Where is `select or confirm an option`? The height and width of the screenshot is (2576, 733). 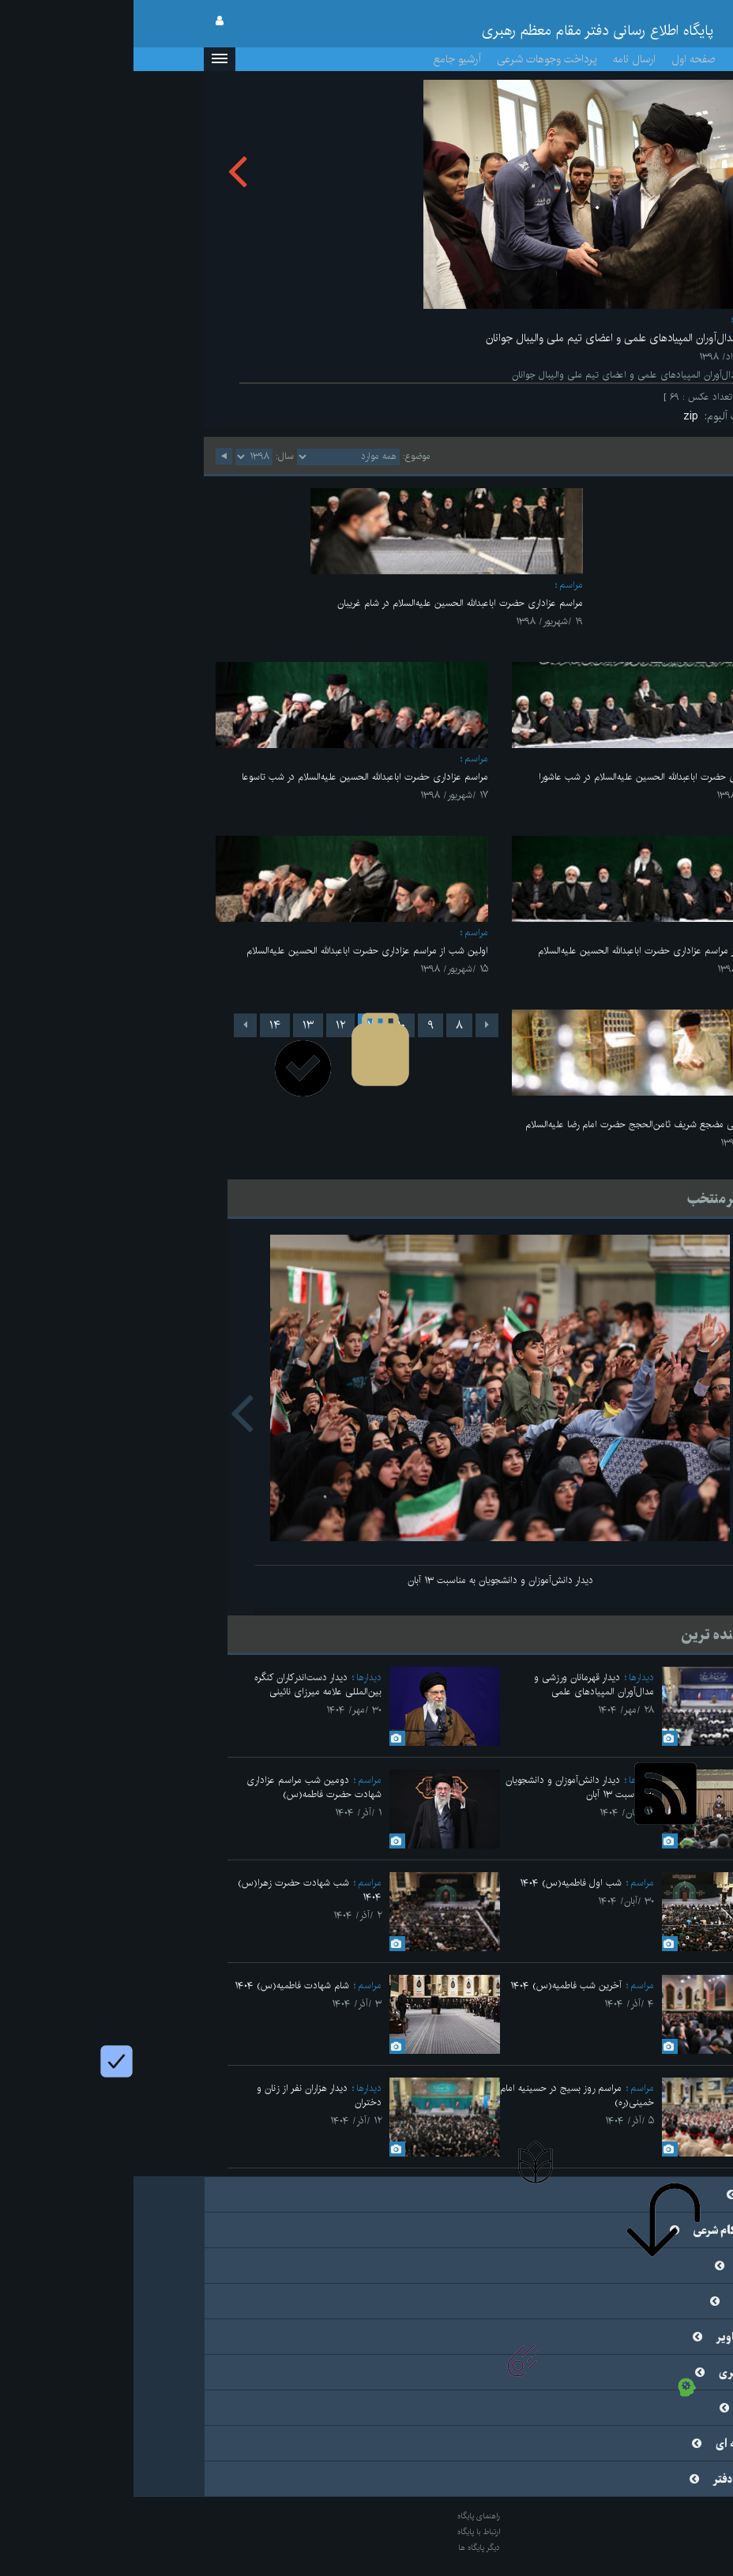 select or confirm an option is located at coordinates (116, 2061).